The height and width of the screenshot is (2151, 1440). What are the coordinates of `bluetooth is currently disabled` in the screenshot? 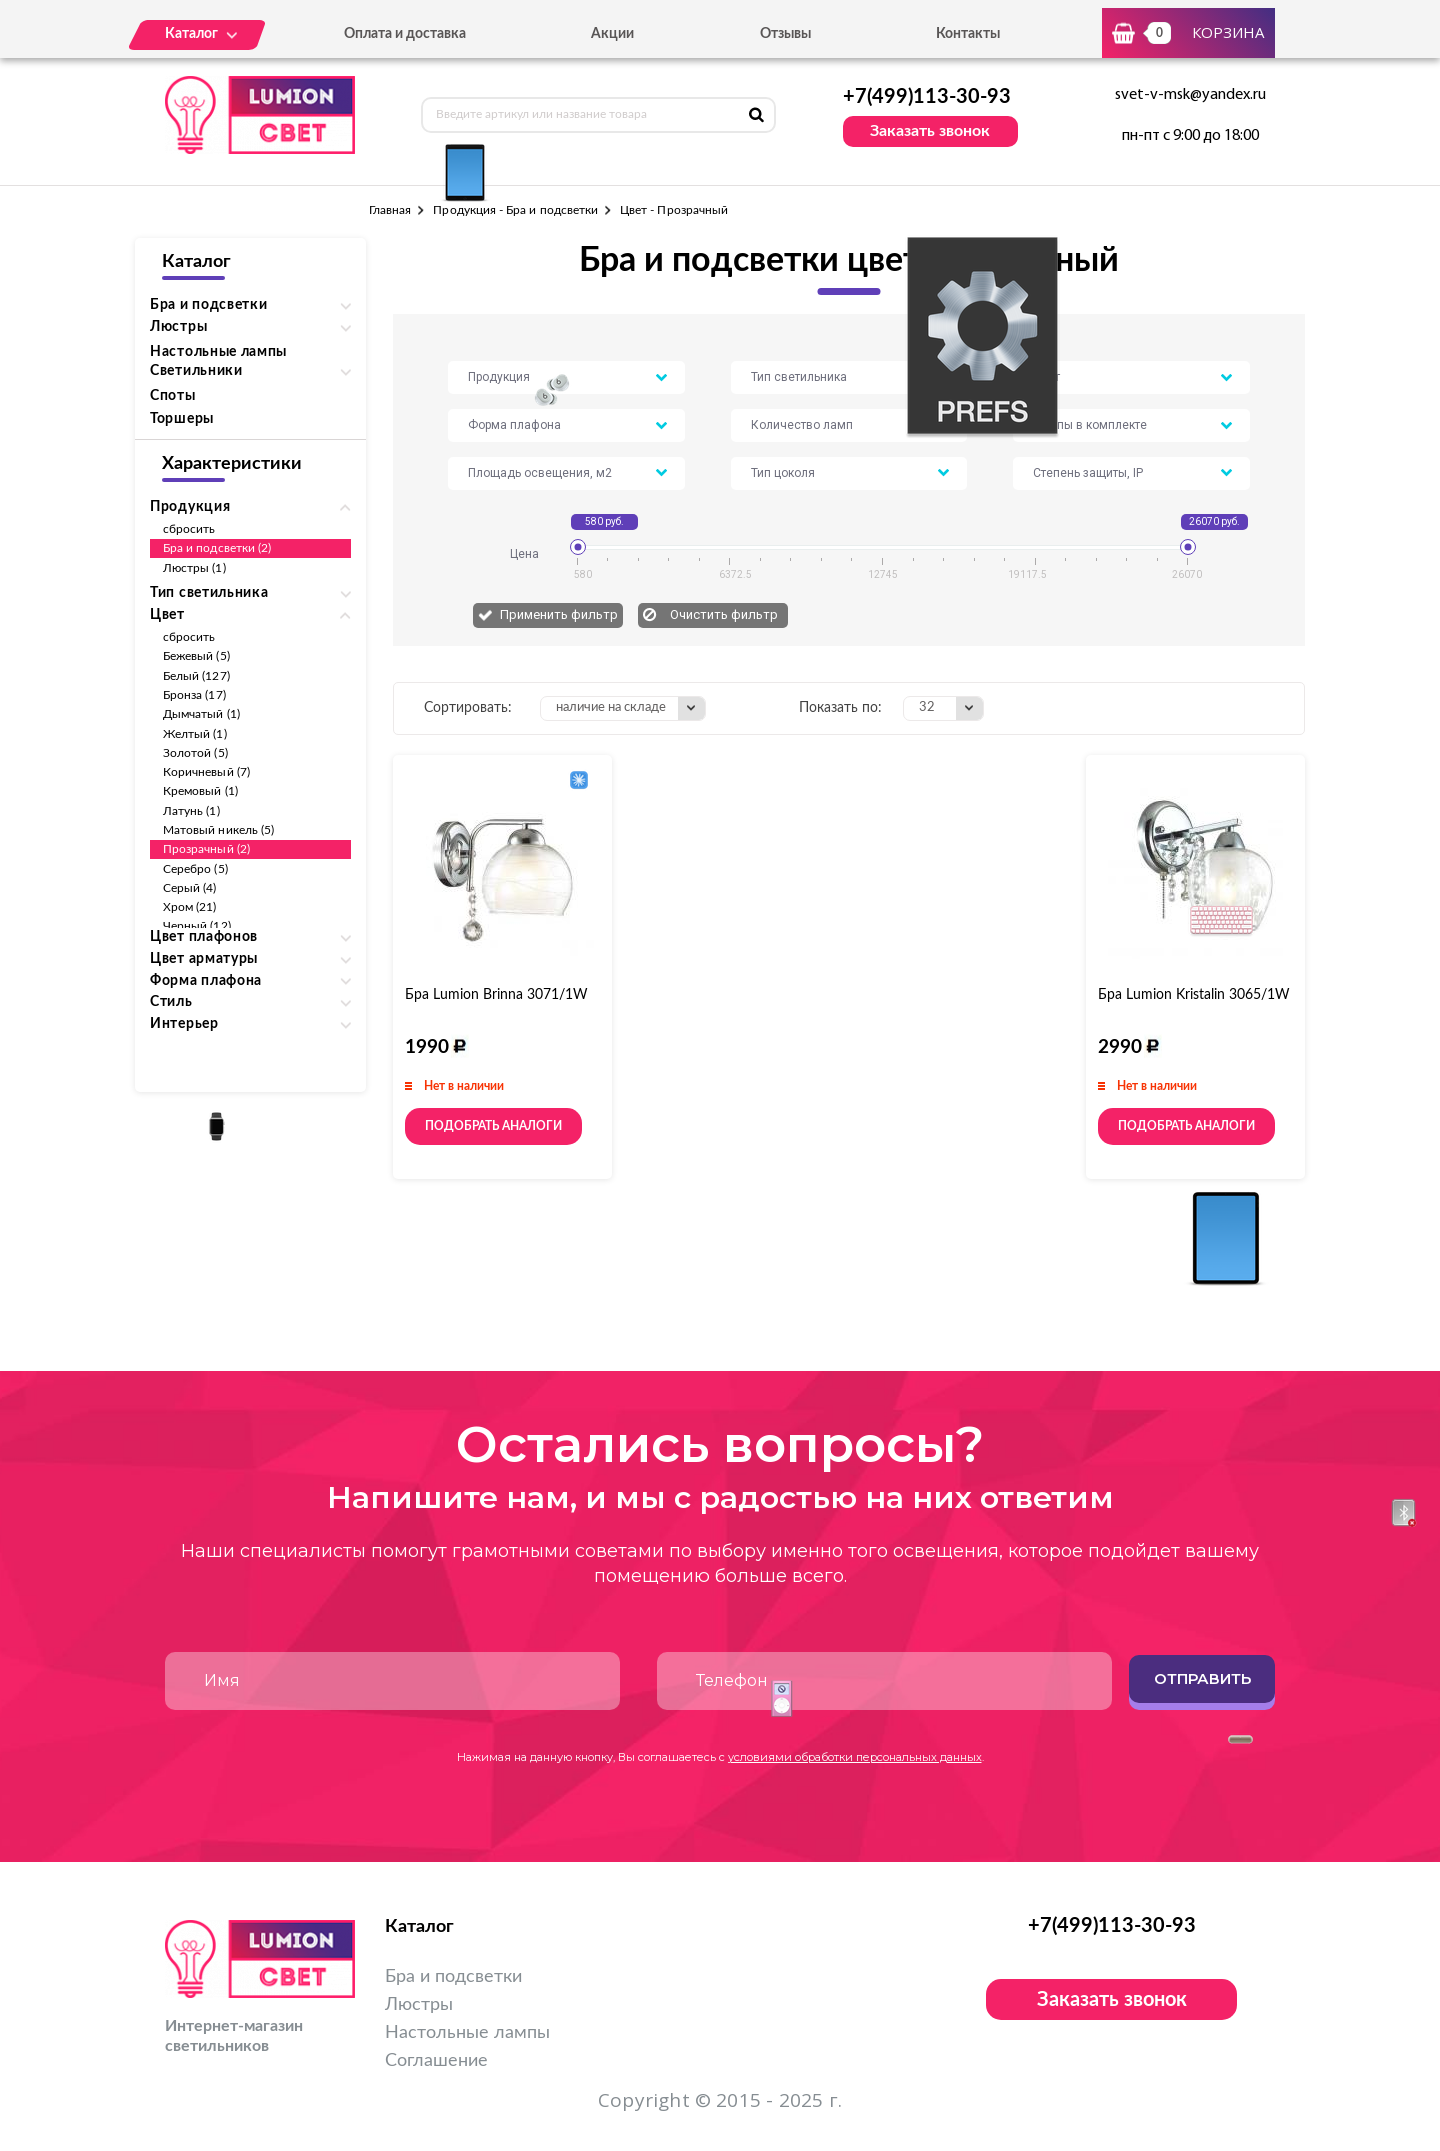 It's located at (1403, 1512).